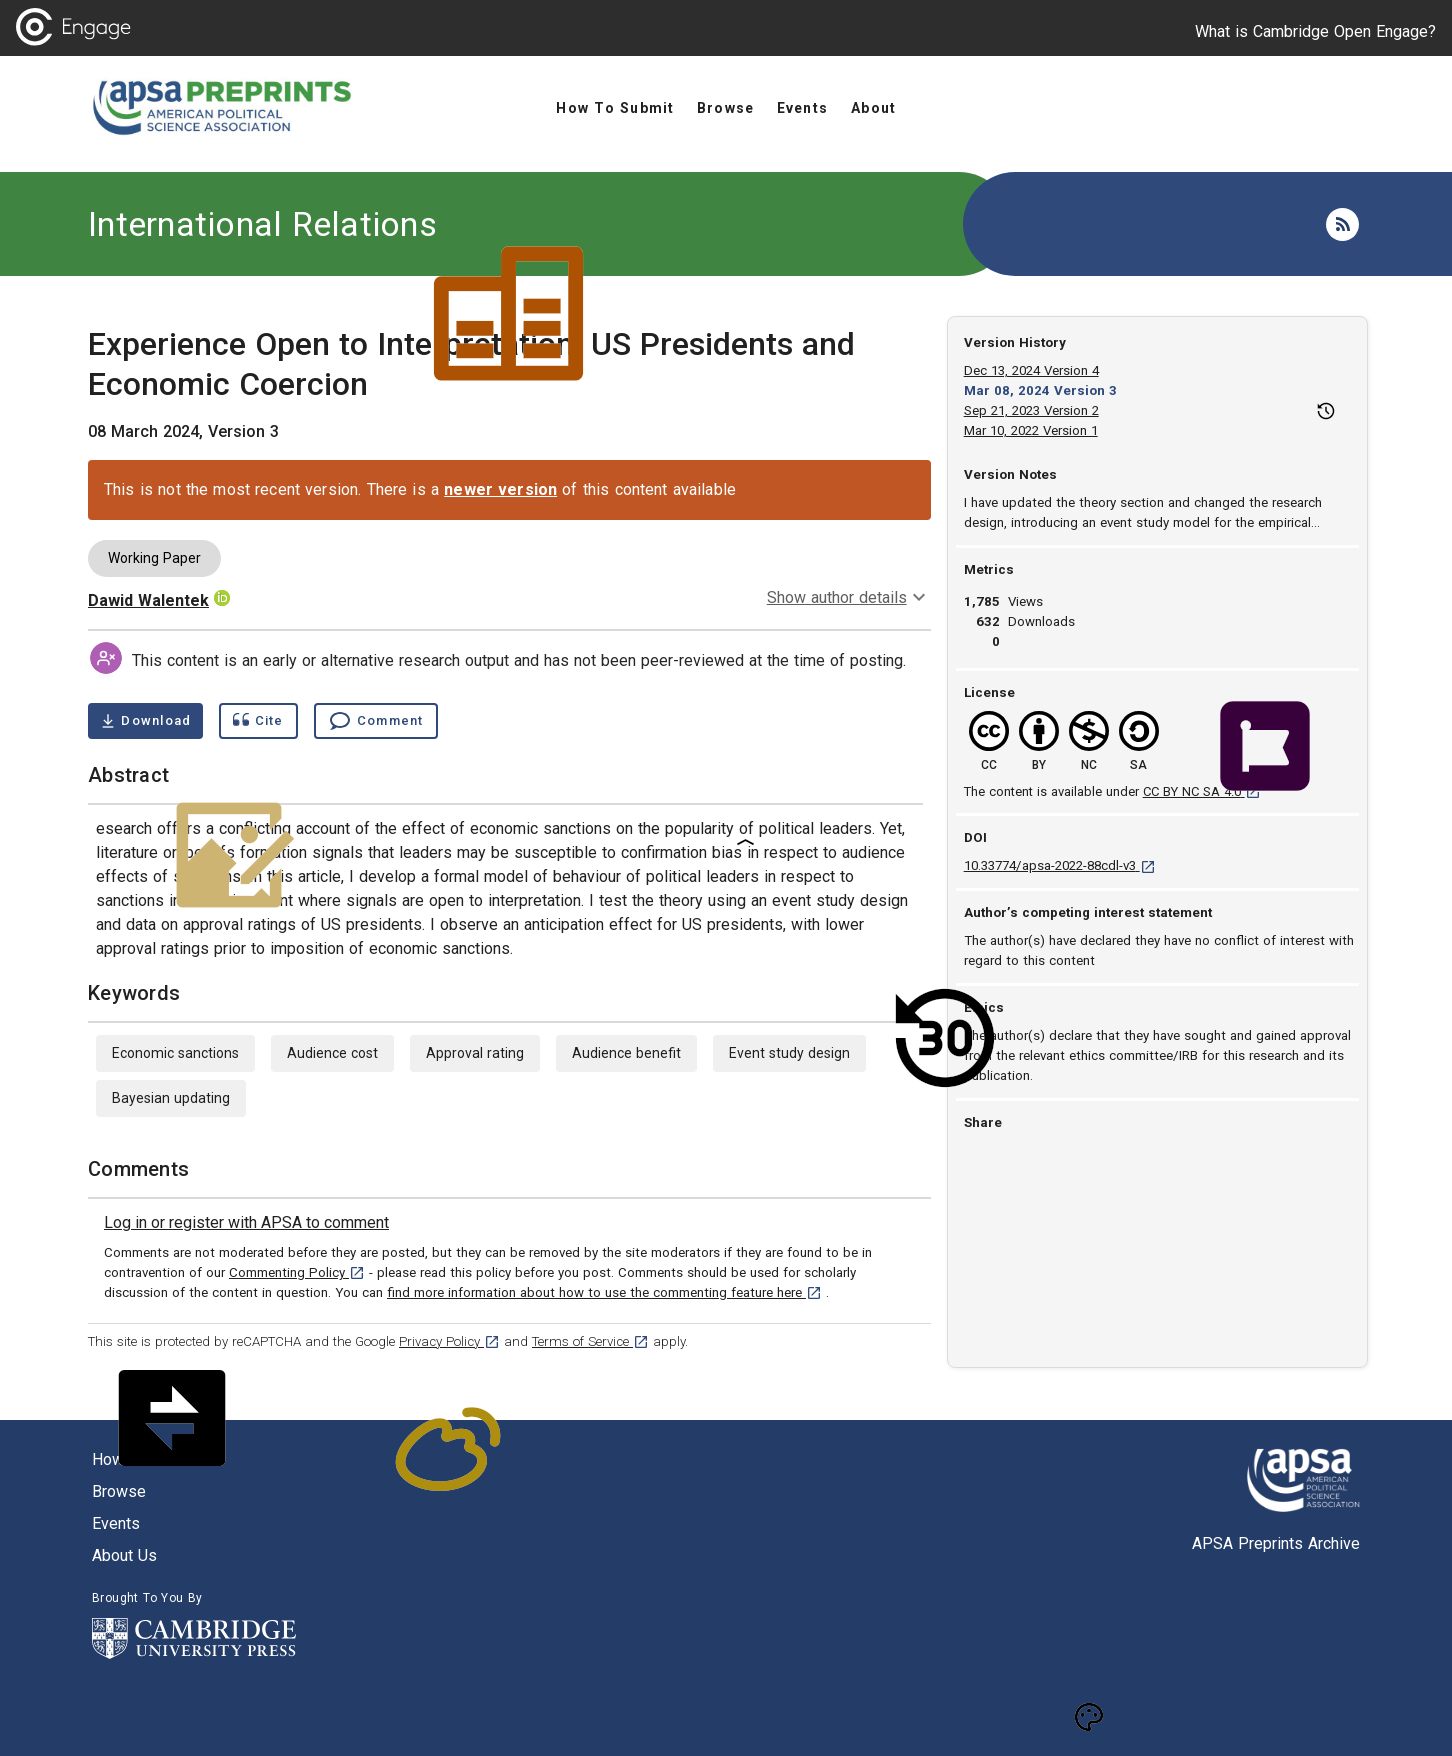  Describe the element at coordinates (745, 842) in the screenshot. I see `scroll to top of page` at that location.